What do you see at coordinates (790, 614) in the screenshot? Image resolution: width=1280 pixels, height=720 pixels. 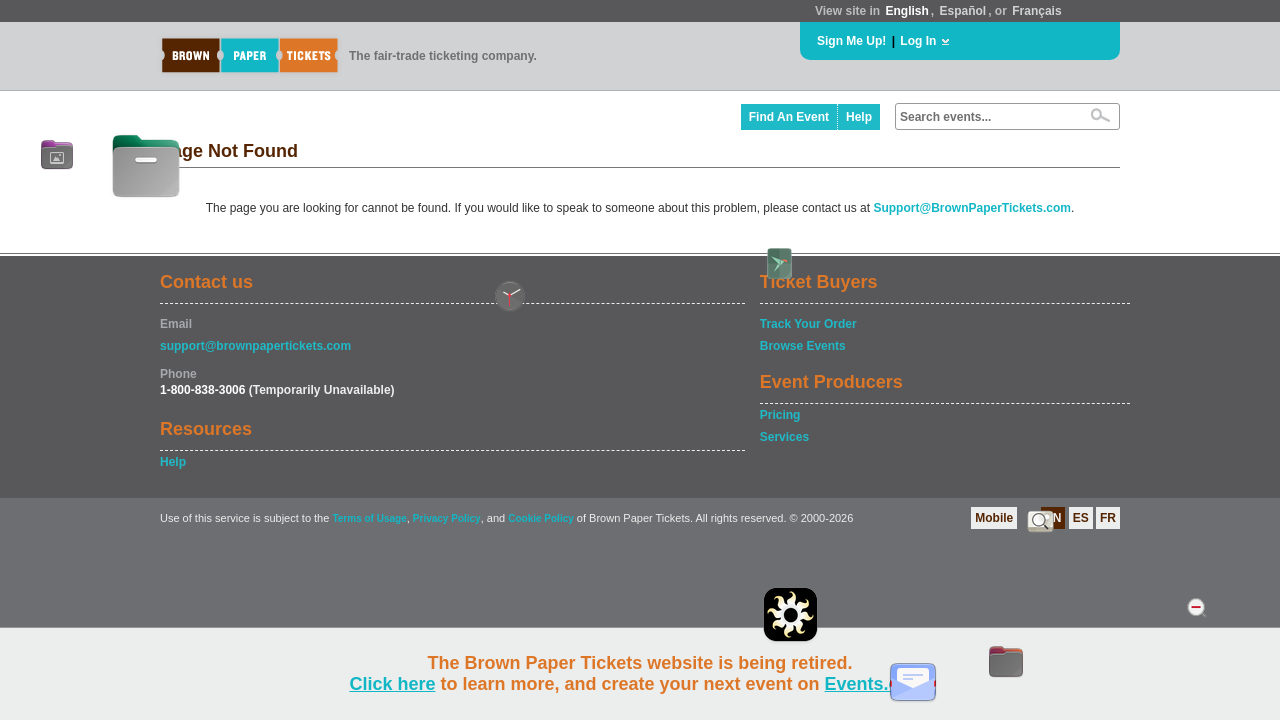 I see `launch Hearts of Iron 2 game` at bounding box center [790, 614].